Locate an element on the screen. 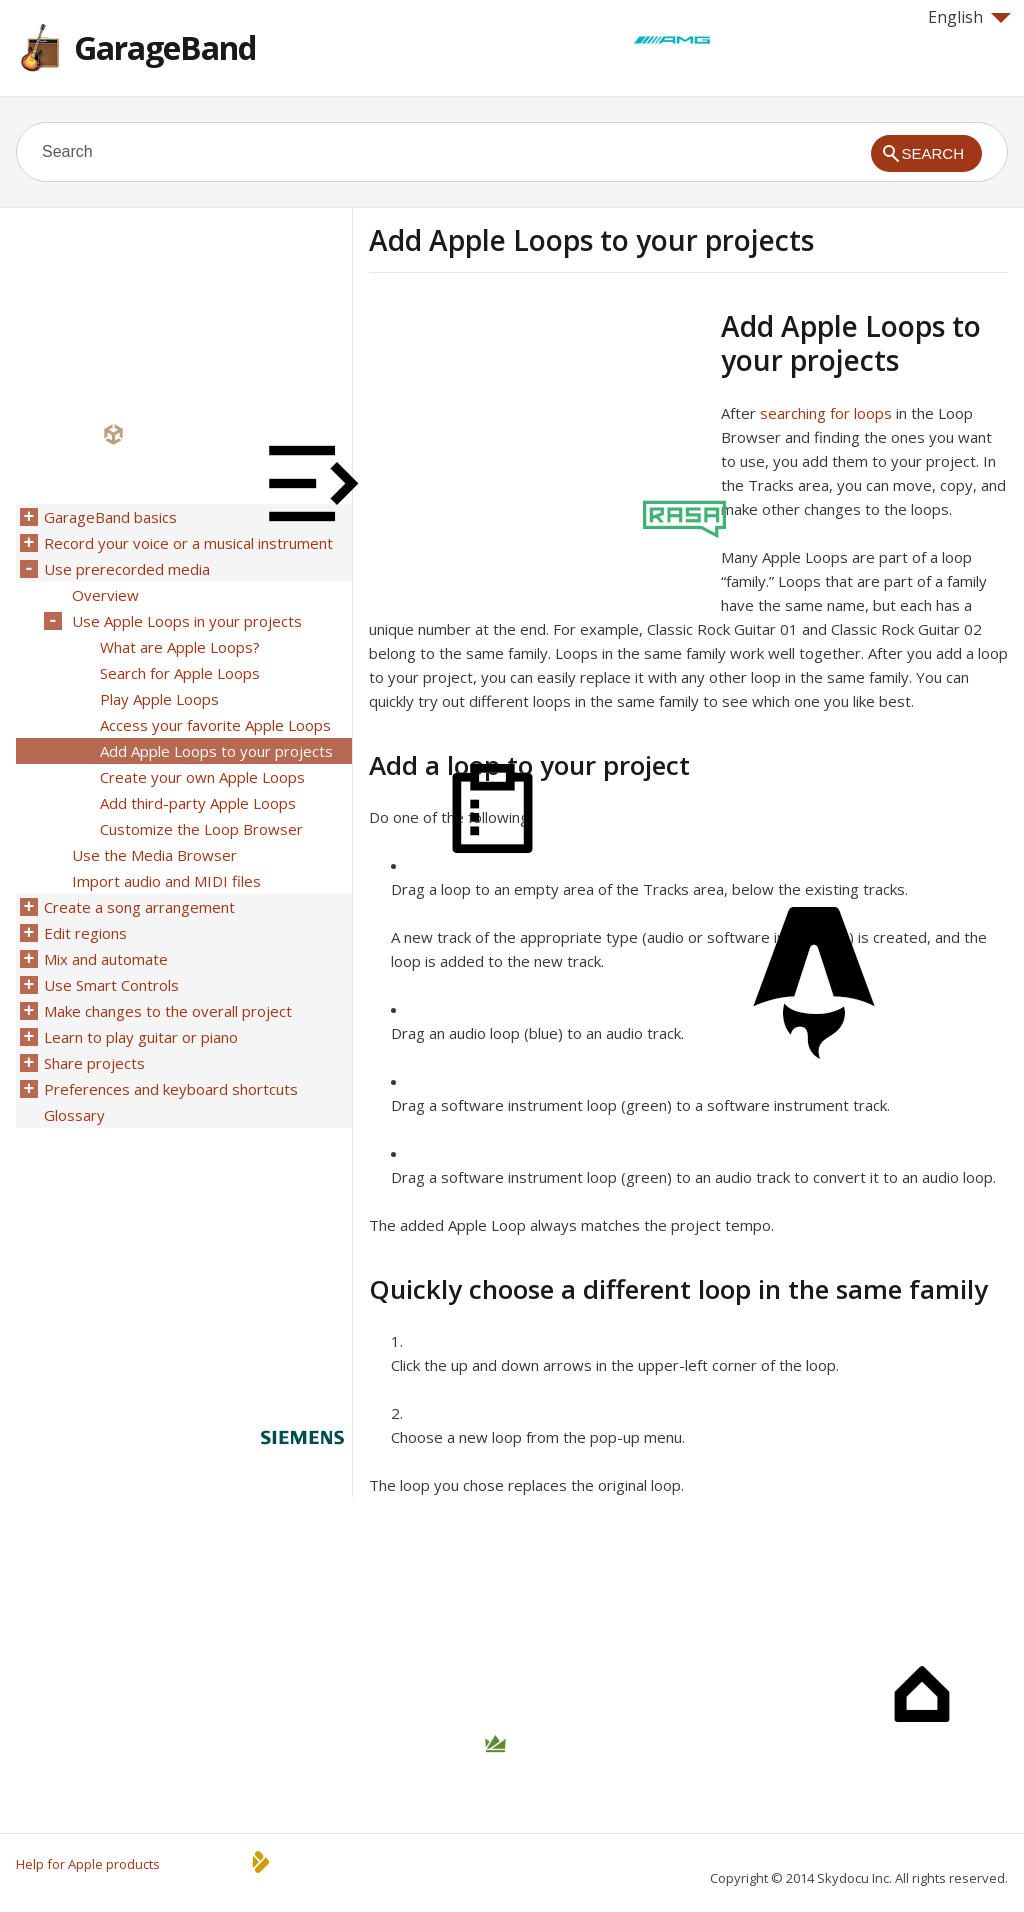  access survey or feedback form is located at coordinates (492, 808).